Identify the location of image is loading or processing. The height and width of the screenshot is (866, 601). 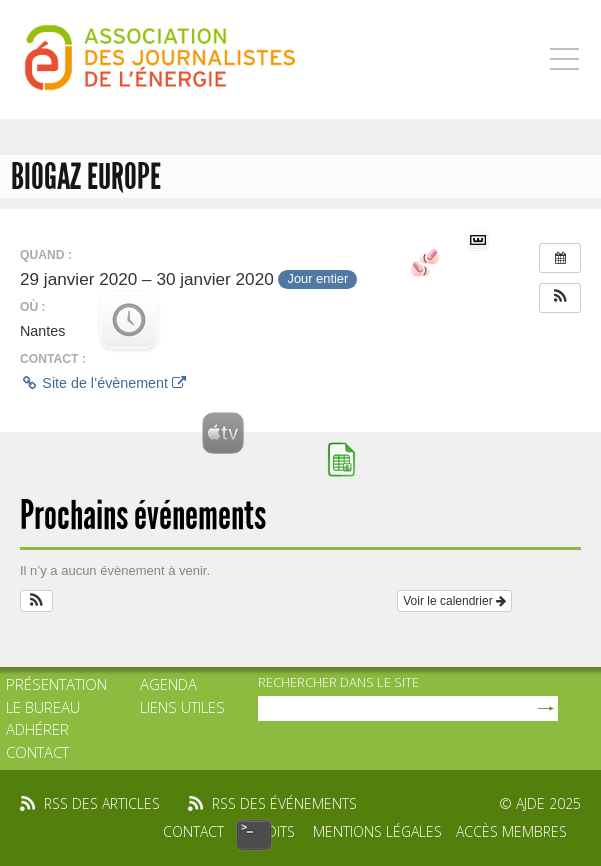
(129, 320).